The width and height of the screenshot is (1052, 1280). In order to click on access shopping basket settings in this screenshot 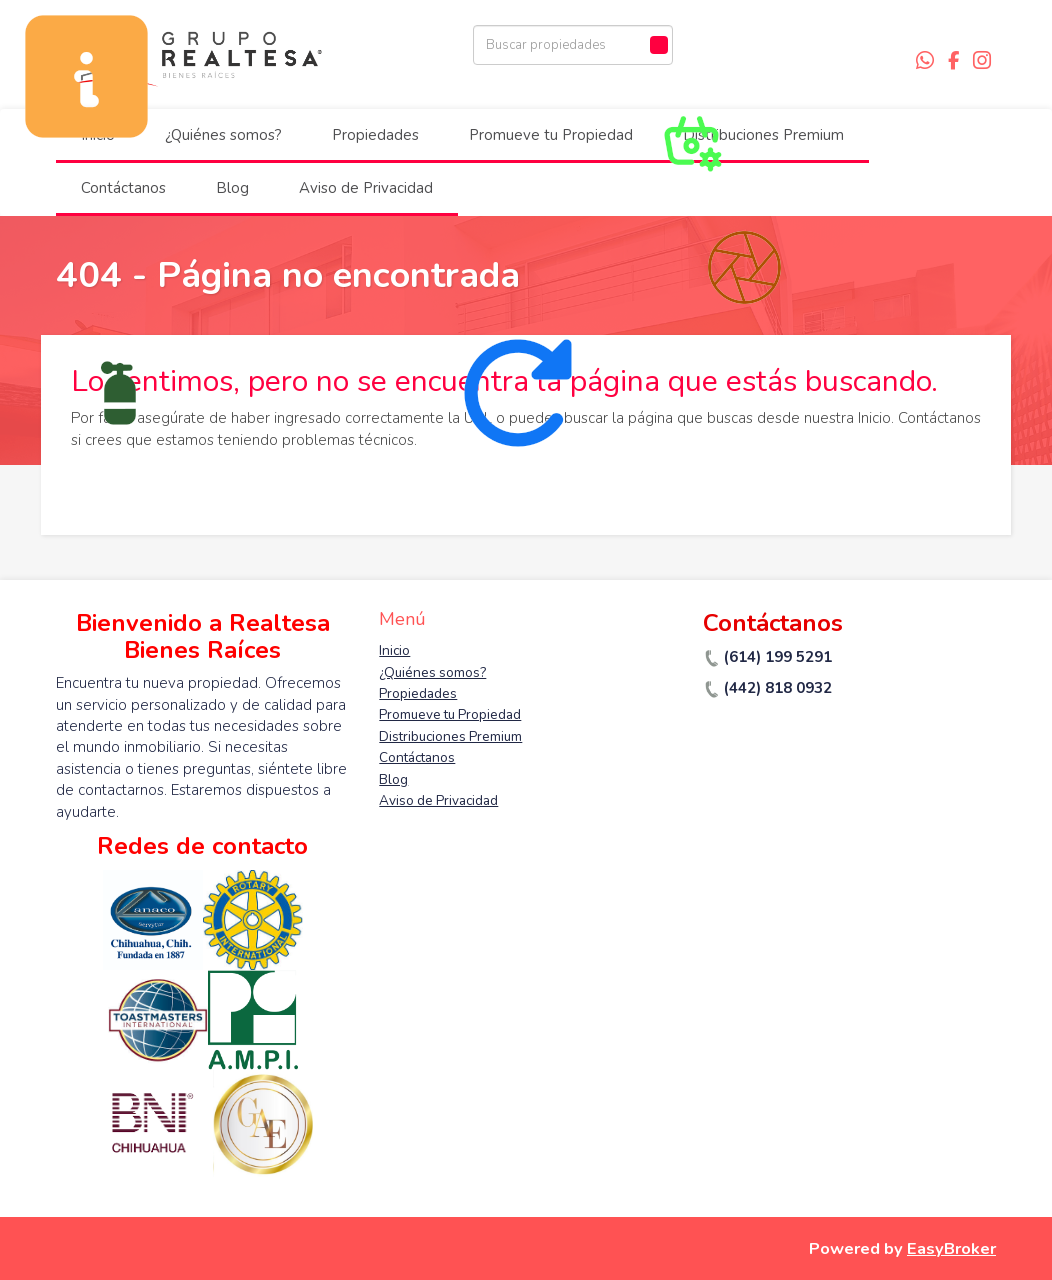, I will do `click(691, 140)`.